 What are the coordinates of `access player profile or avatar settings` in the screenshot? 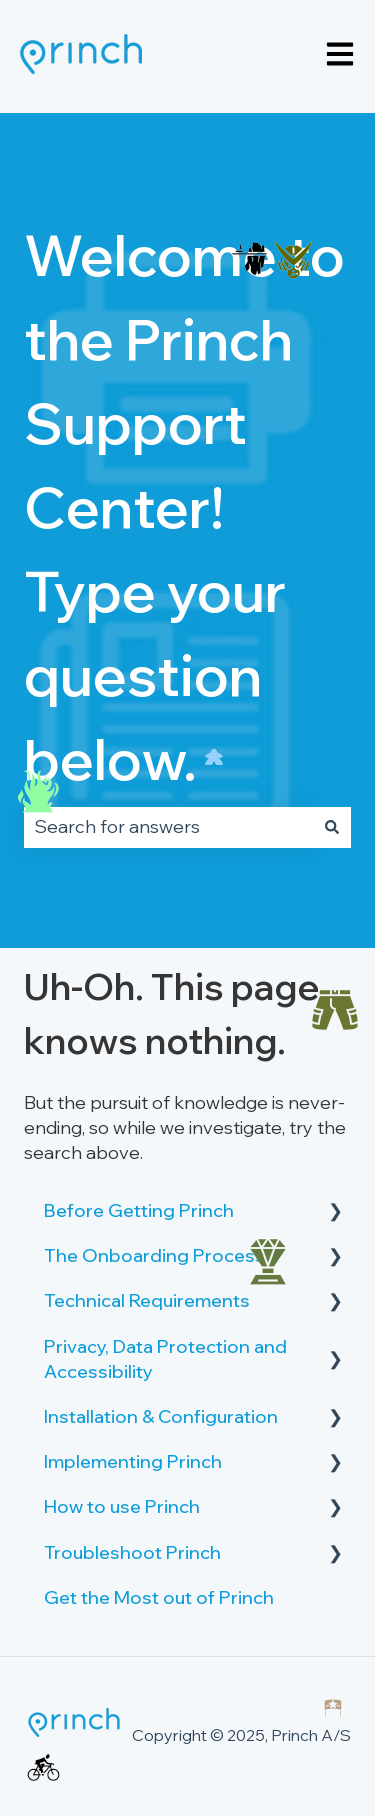 It's located at (214, 757).